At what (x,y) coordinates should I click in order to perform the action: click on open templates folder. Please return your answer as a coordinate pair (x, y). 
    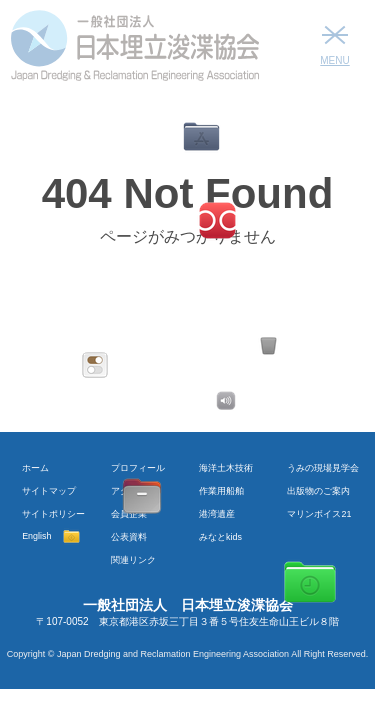
    Looking at the image, I should click on (201, 136).